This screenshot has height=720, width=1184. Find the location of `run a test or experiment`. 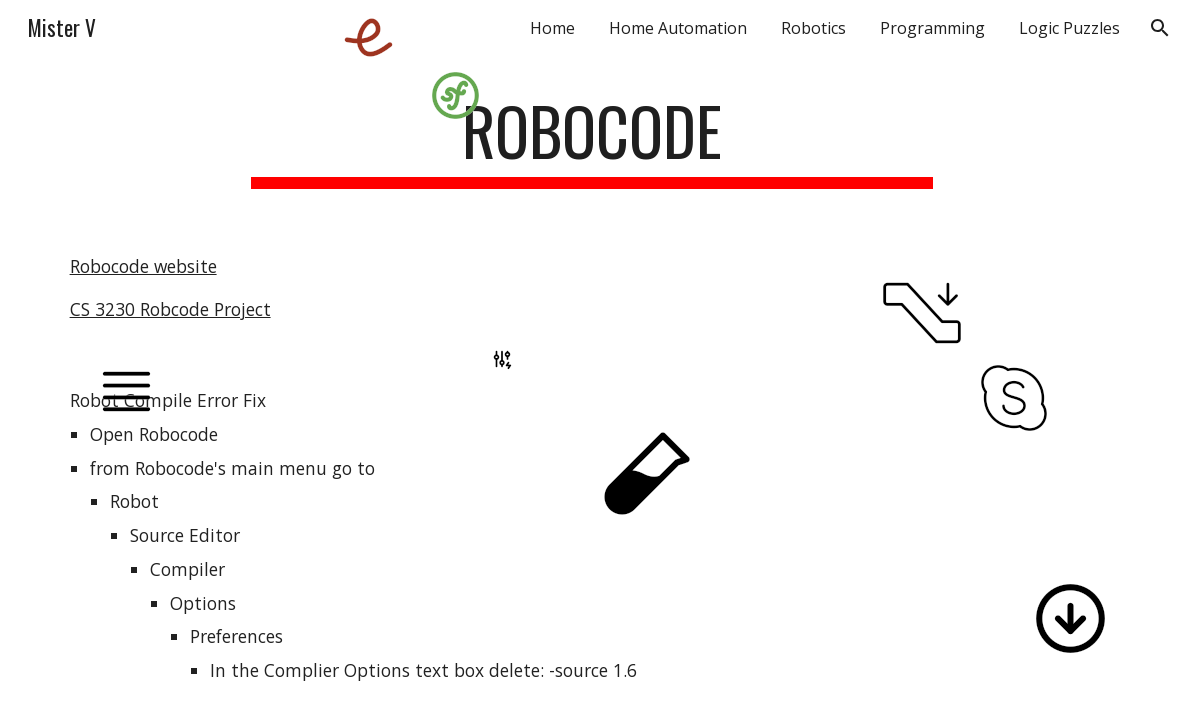

run a test or experiment is located at coordinates (645, 473).